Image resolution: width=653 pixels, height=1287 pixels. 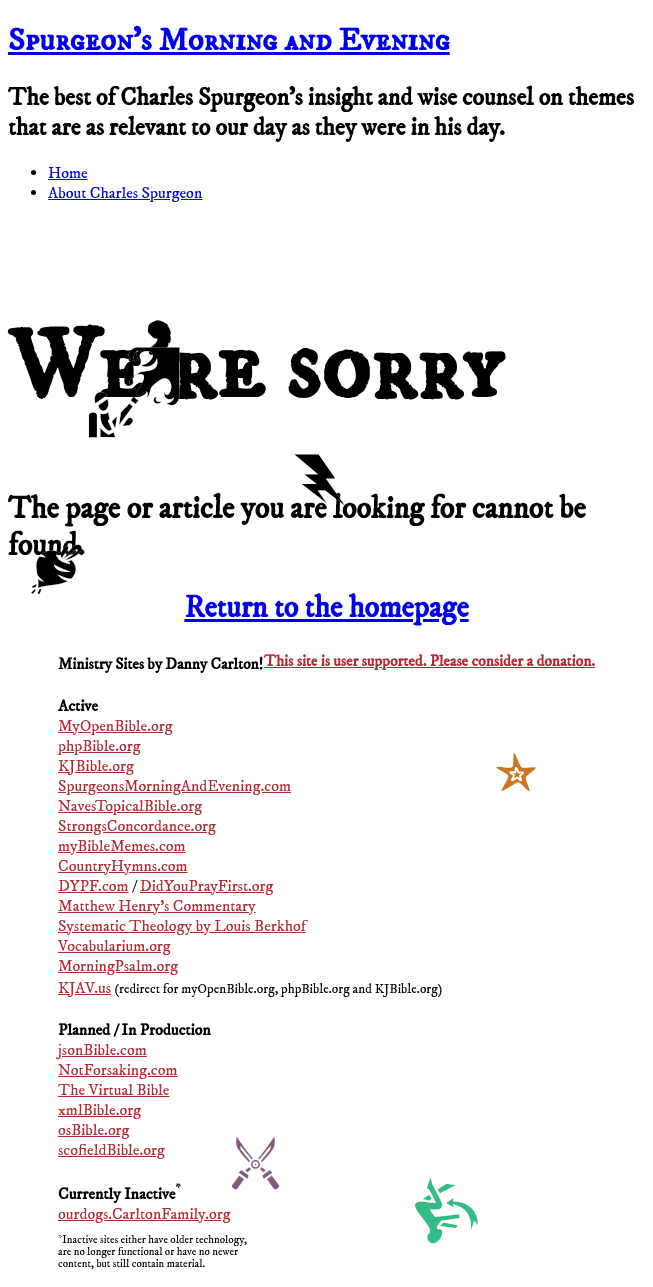 I want to click on trim or cut selected content, so click(x=255, y=1162).